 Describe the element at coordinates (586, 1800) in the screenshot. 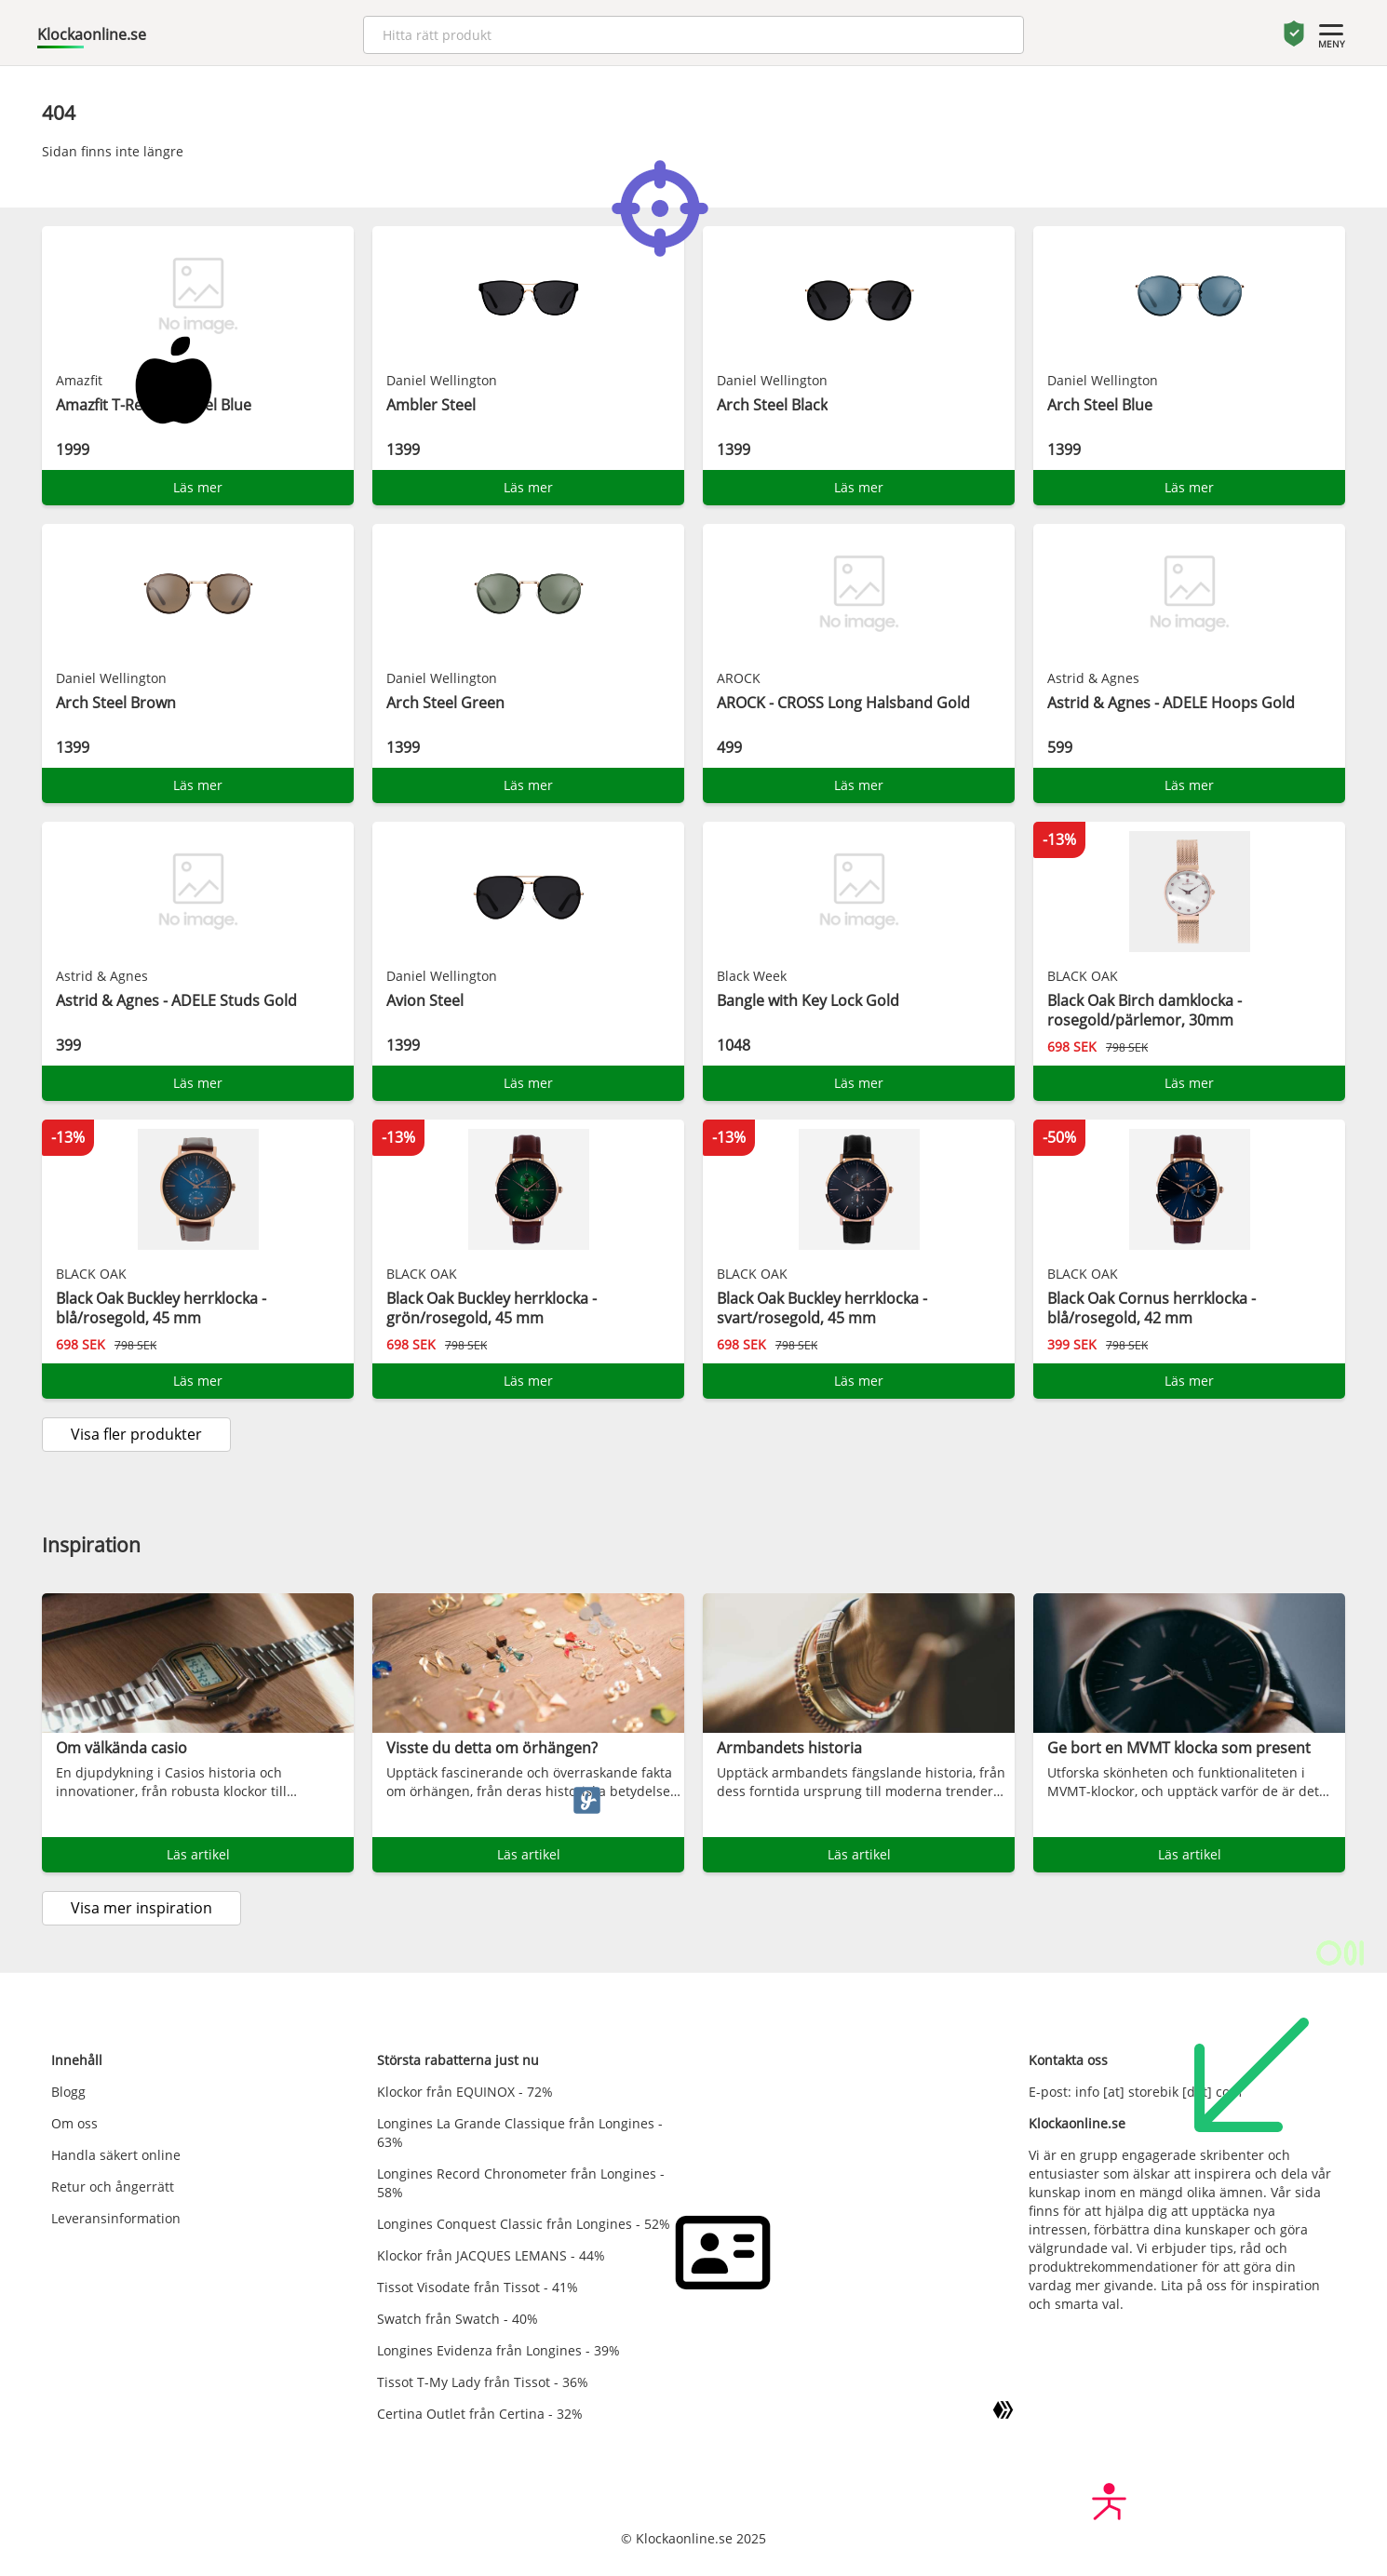

I see `glide app logo` at that location.